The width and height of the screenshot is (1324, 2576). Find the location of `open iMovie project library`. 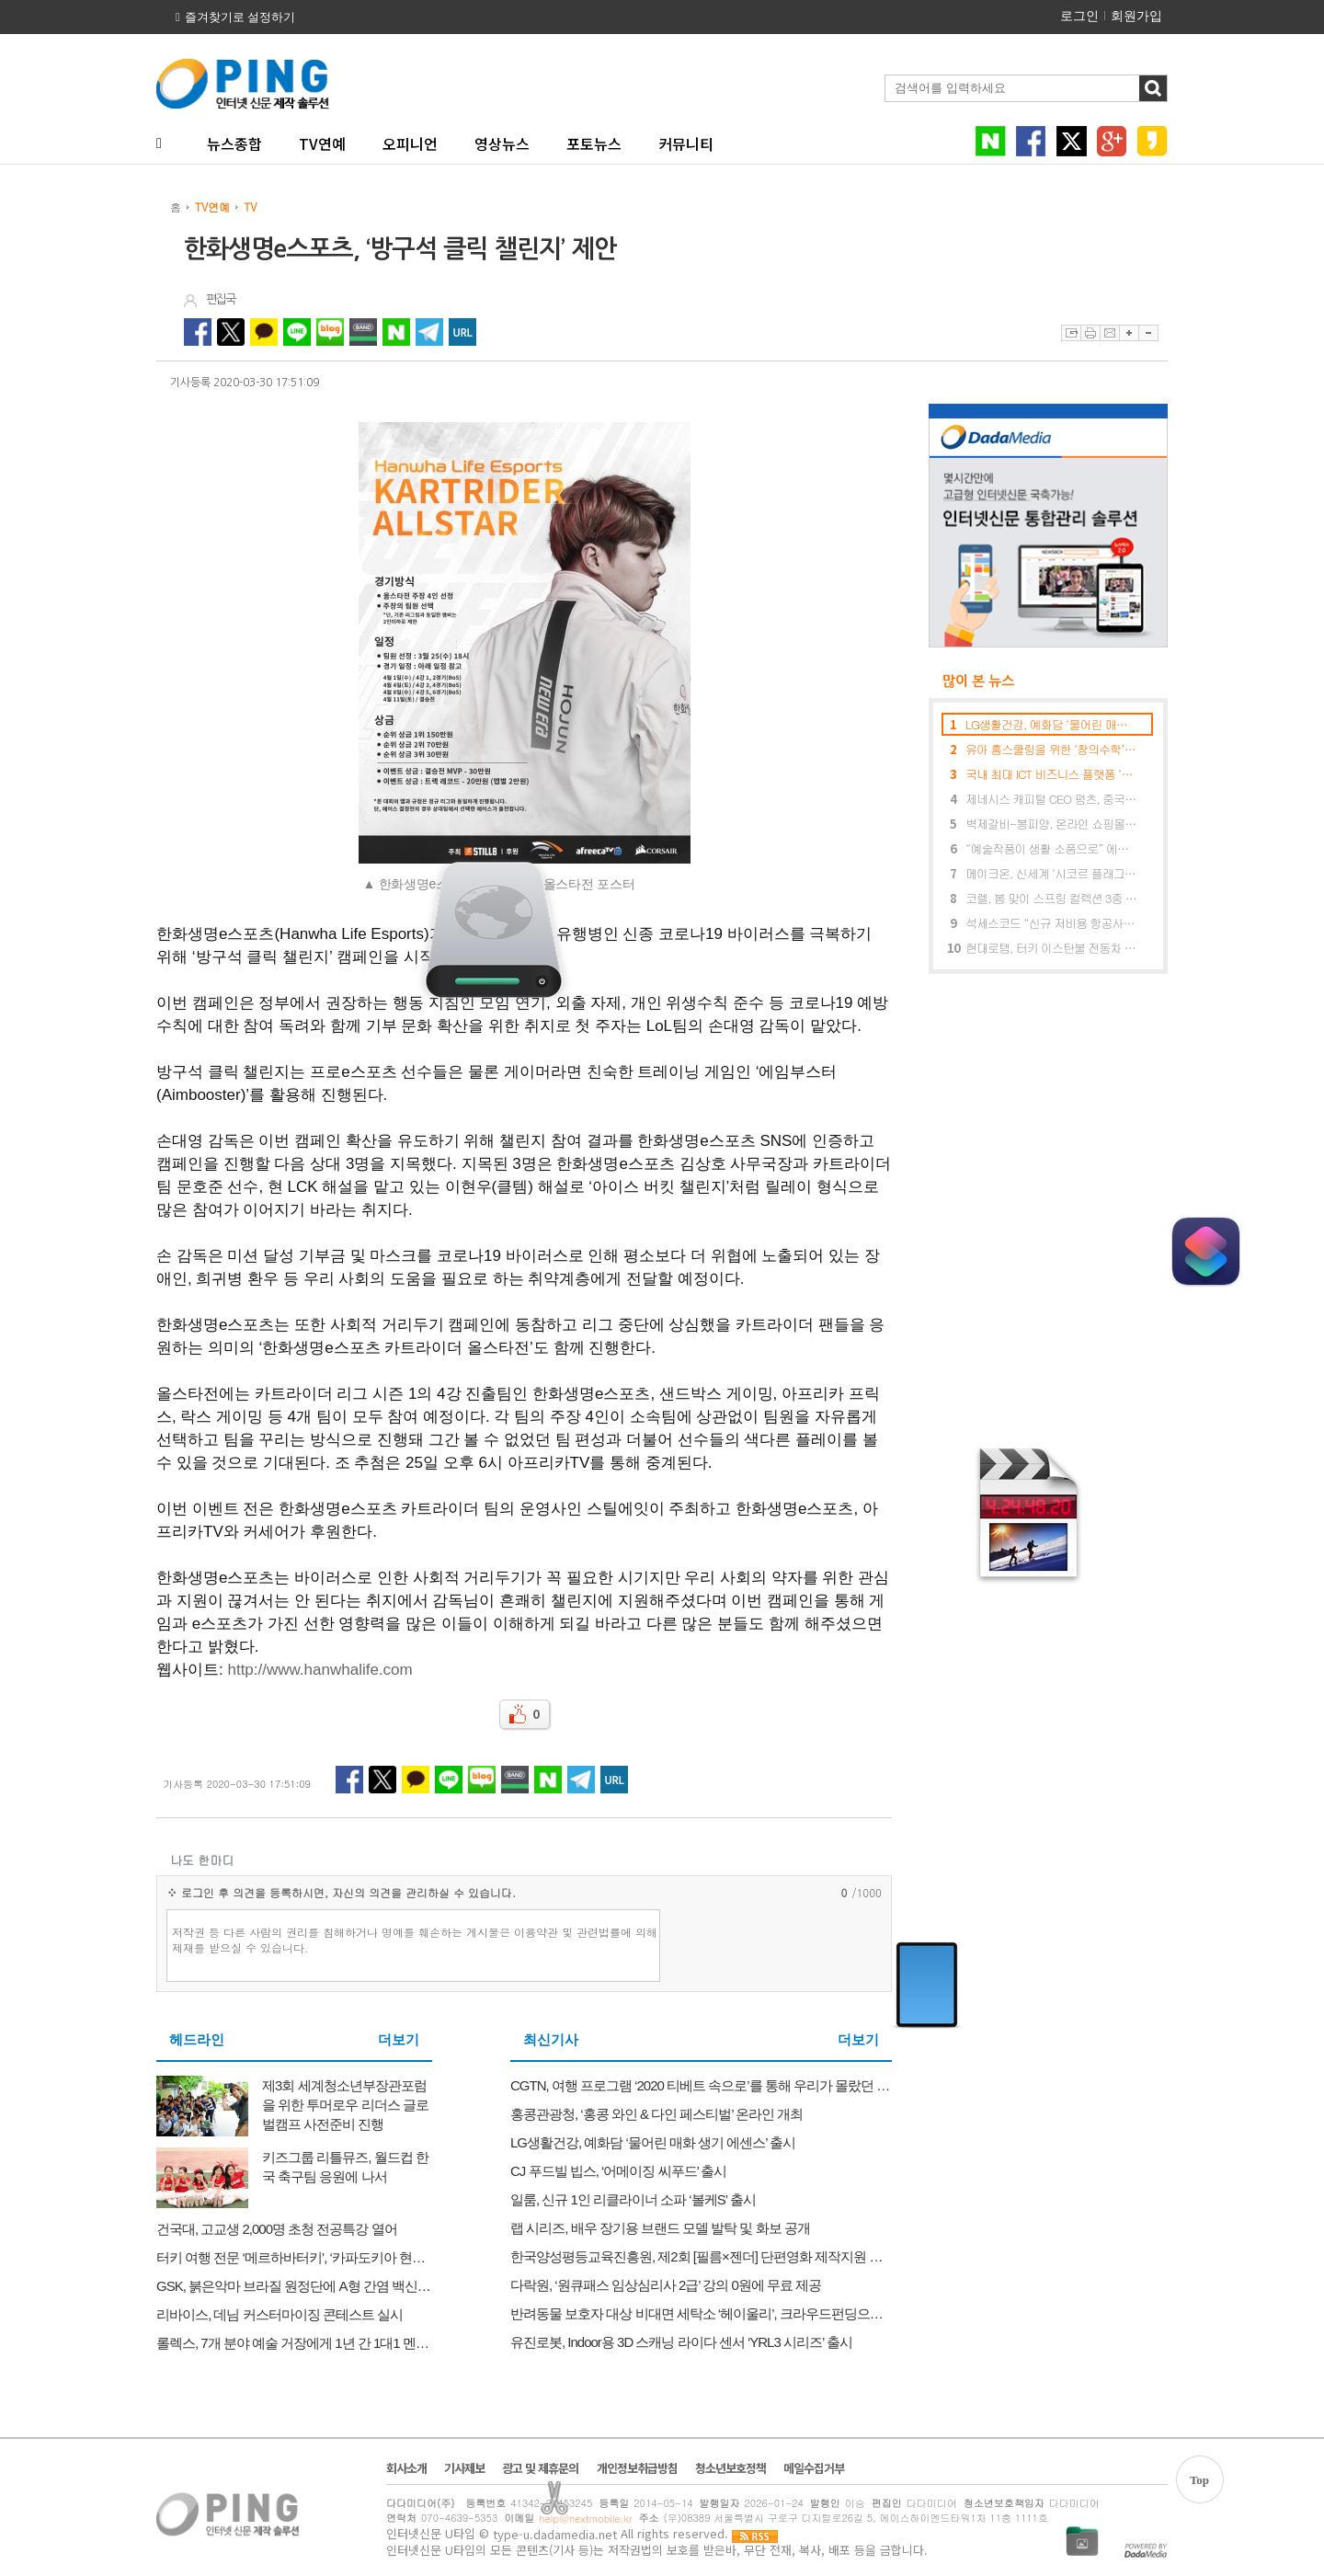

open iMovie project library is located at coordinates (1028, 1516).